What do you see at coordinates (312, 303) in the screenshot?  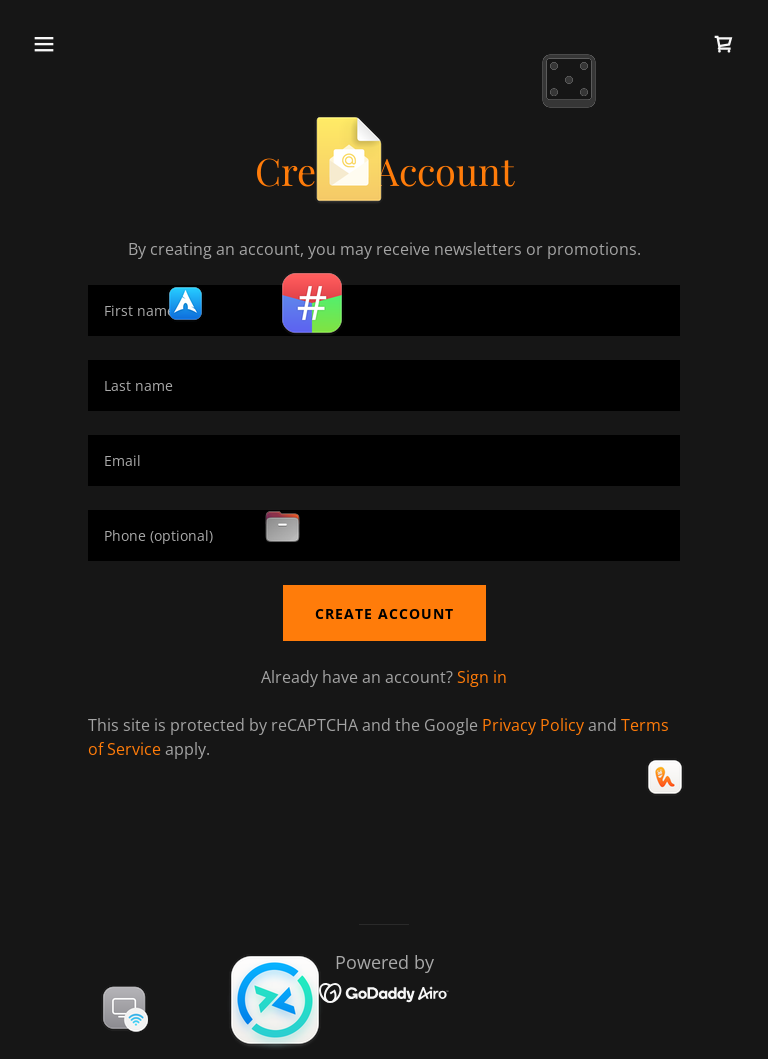 I see `open gtkhash checksum verification tool` at bounding box center [312, 303].